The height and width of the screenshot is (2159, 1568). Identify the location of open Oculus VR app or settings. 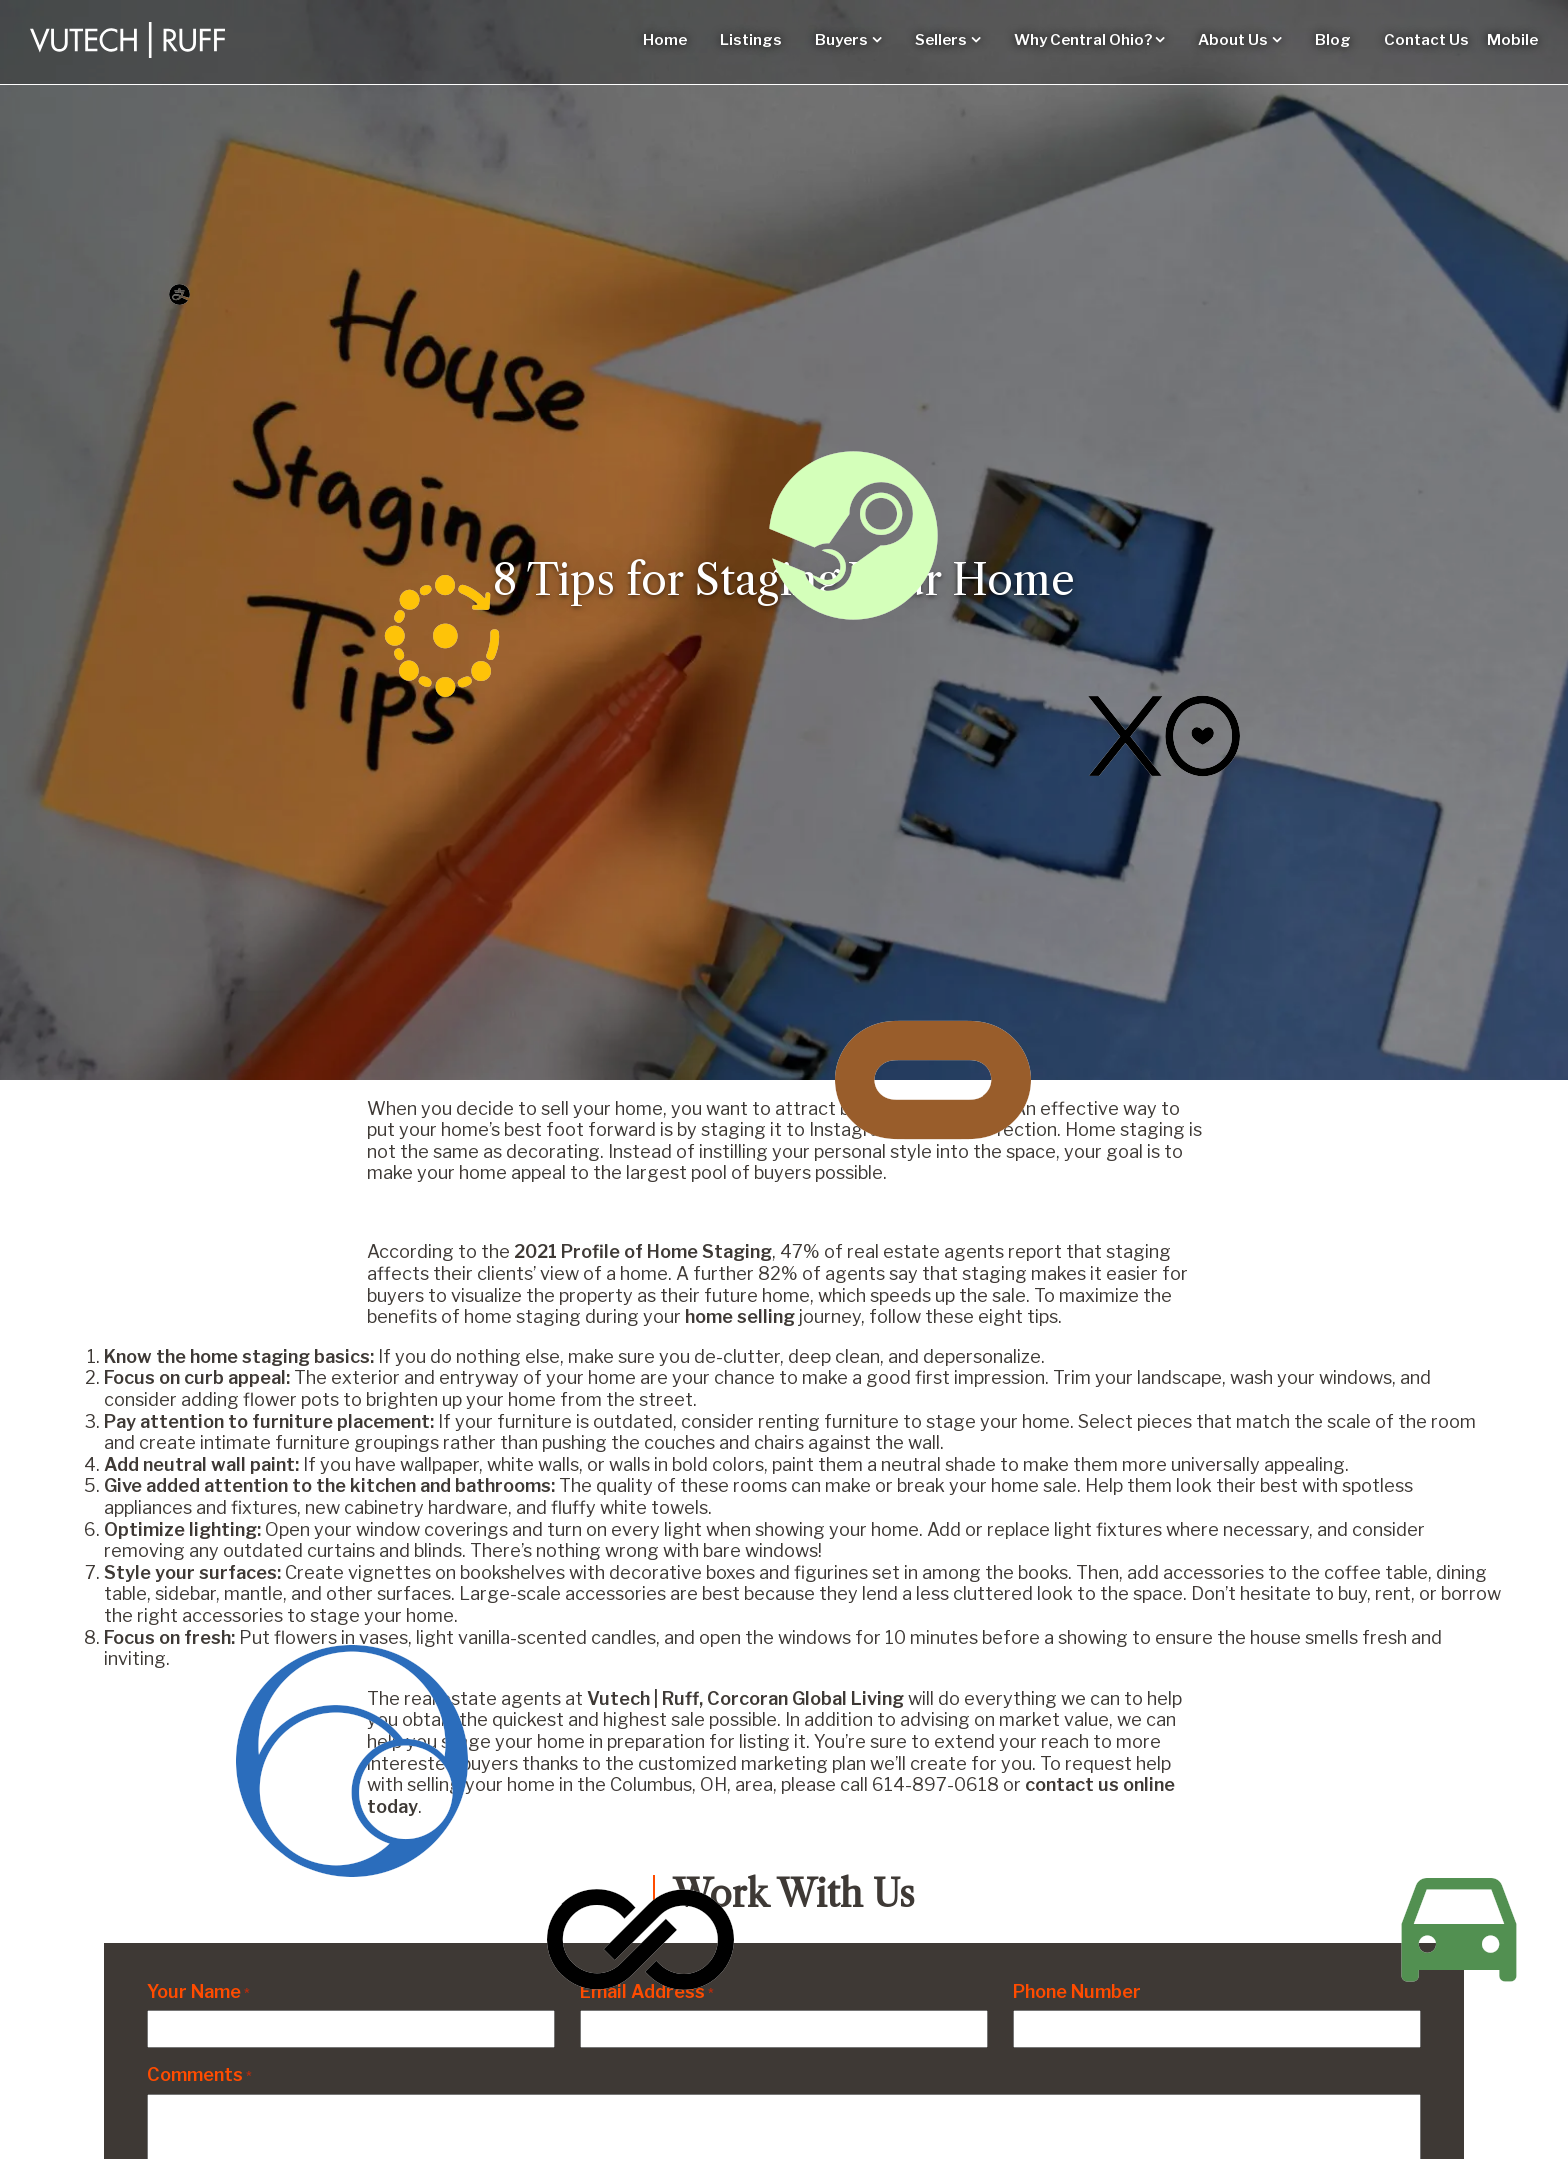
(933, 1080).